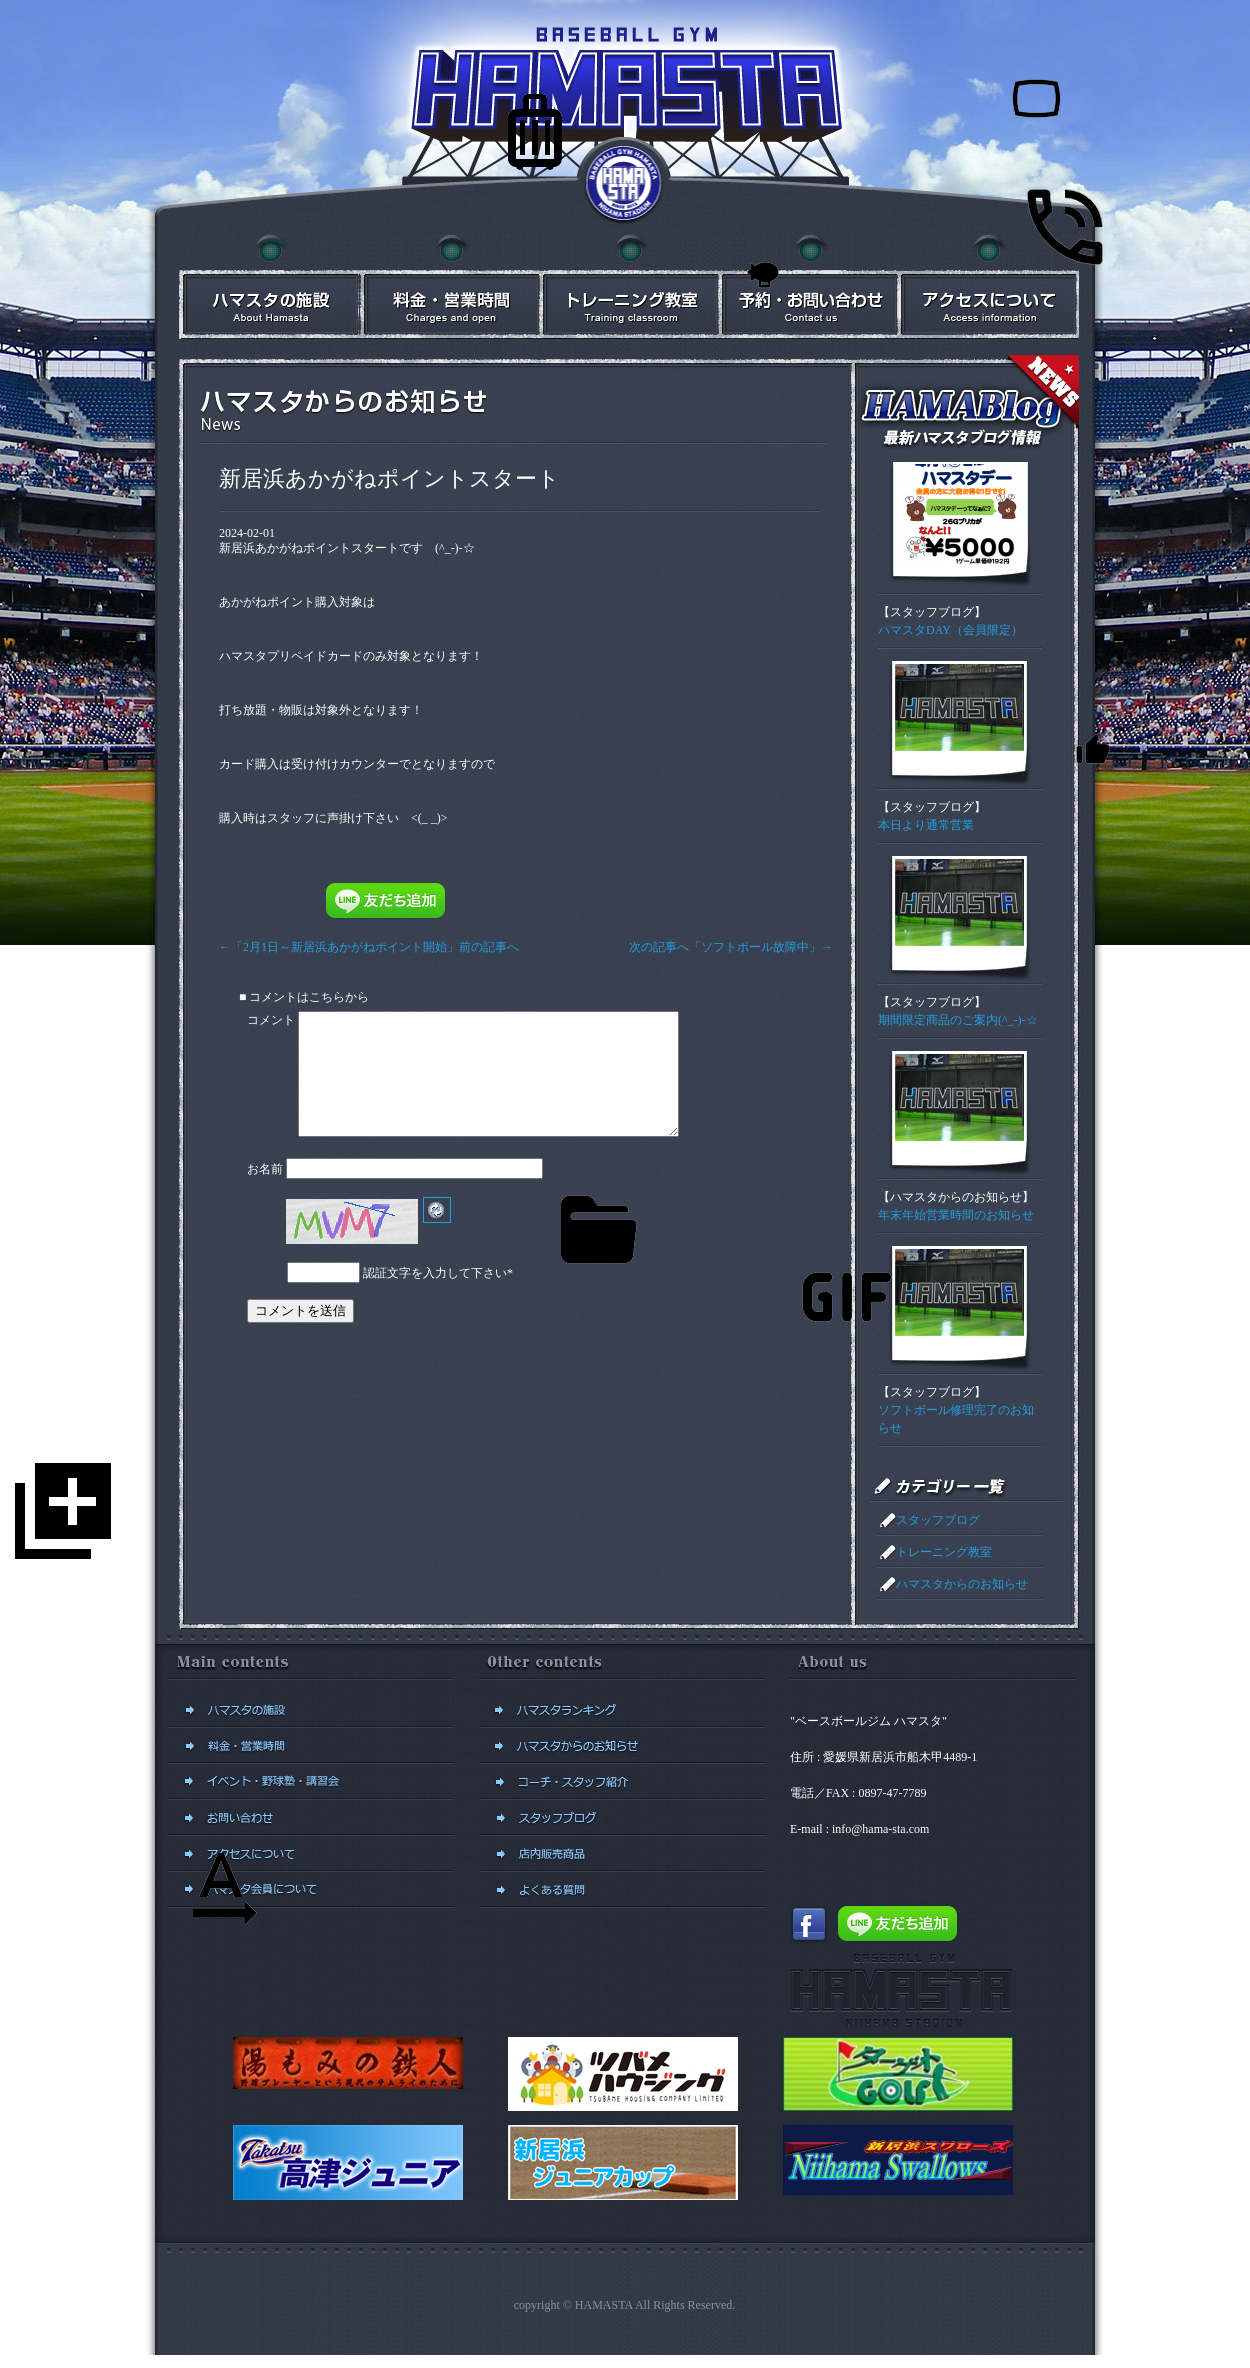  I want to click on access airship or blimp travel options, so click(763, 275).